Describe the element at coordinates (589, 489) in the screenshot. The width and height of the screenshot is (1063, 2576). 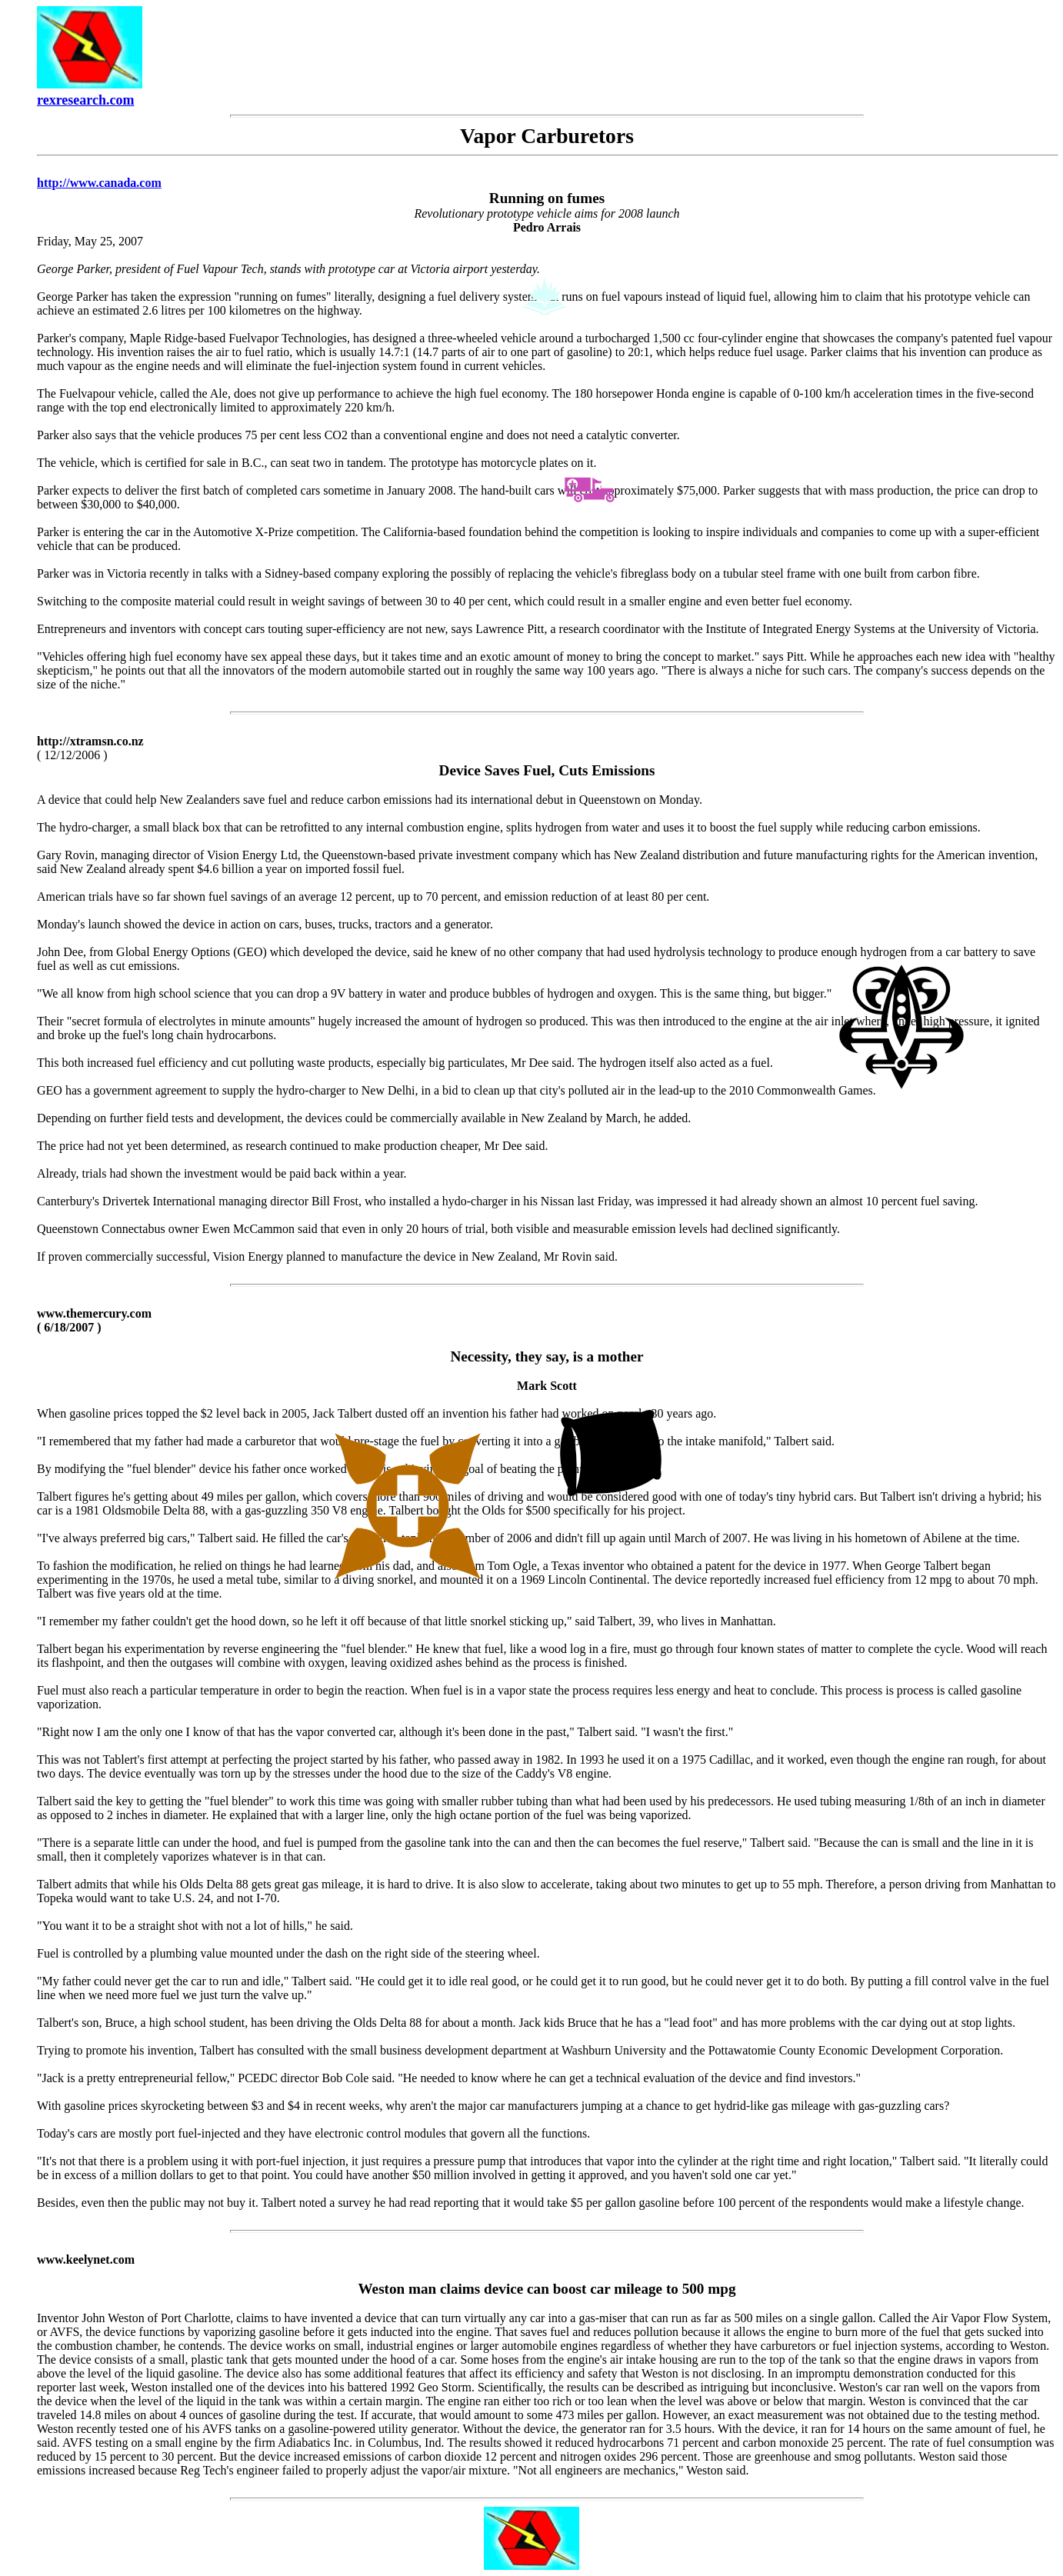
I see `military ambulance unit or medical transport` at that location.